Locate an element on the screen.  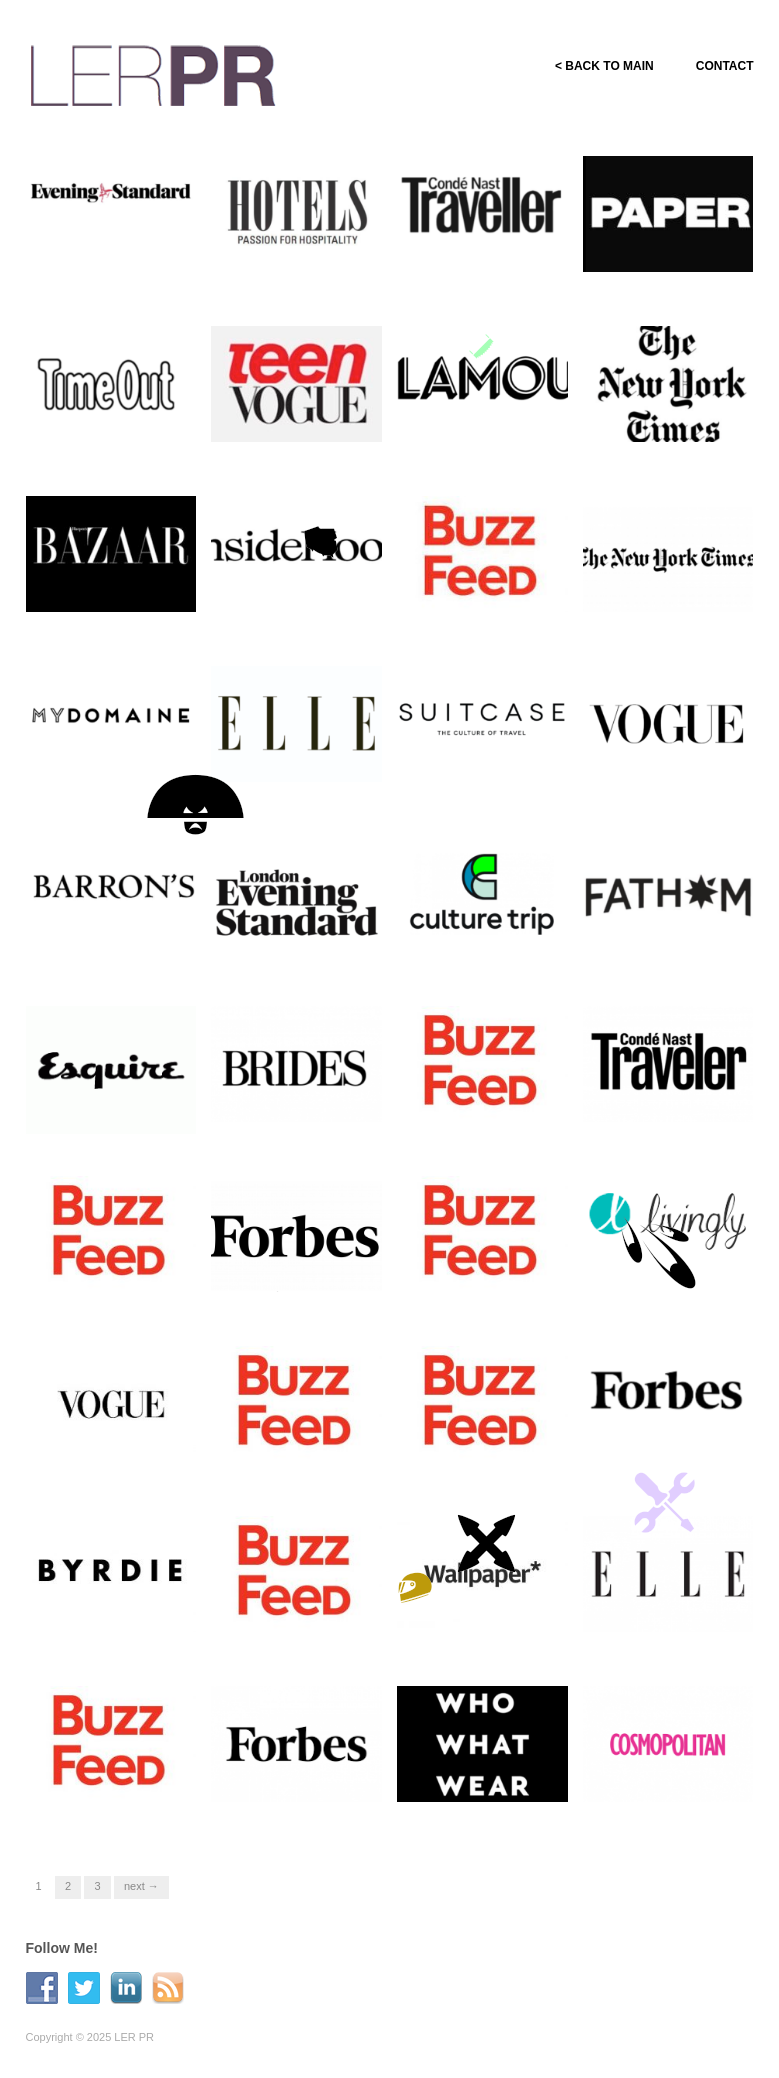
select knight or armored character class is located at coordinates (195, 806).